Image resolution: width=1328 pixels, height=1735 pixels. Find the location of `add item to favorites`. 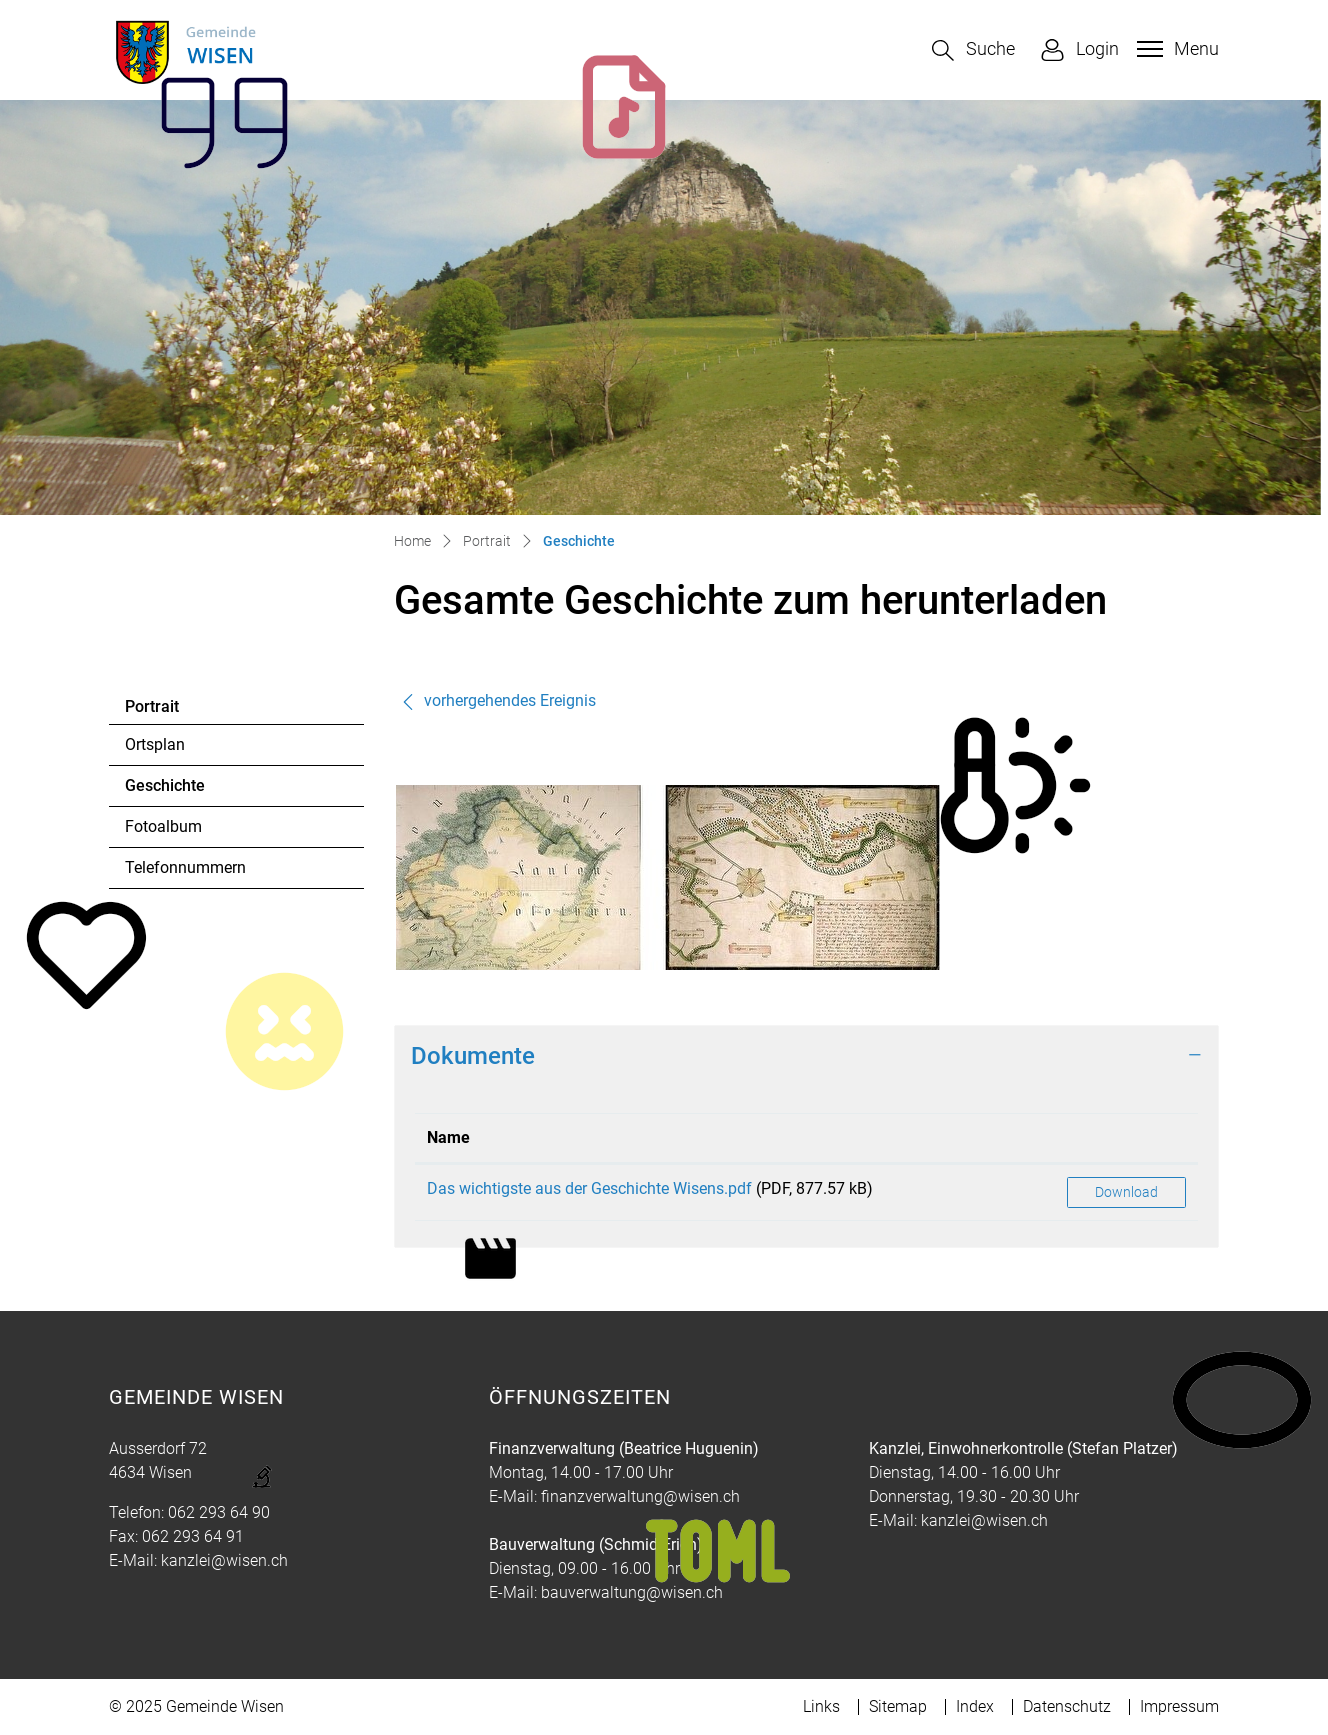

add item to favorites is located at coordinates (86, 955).